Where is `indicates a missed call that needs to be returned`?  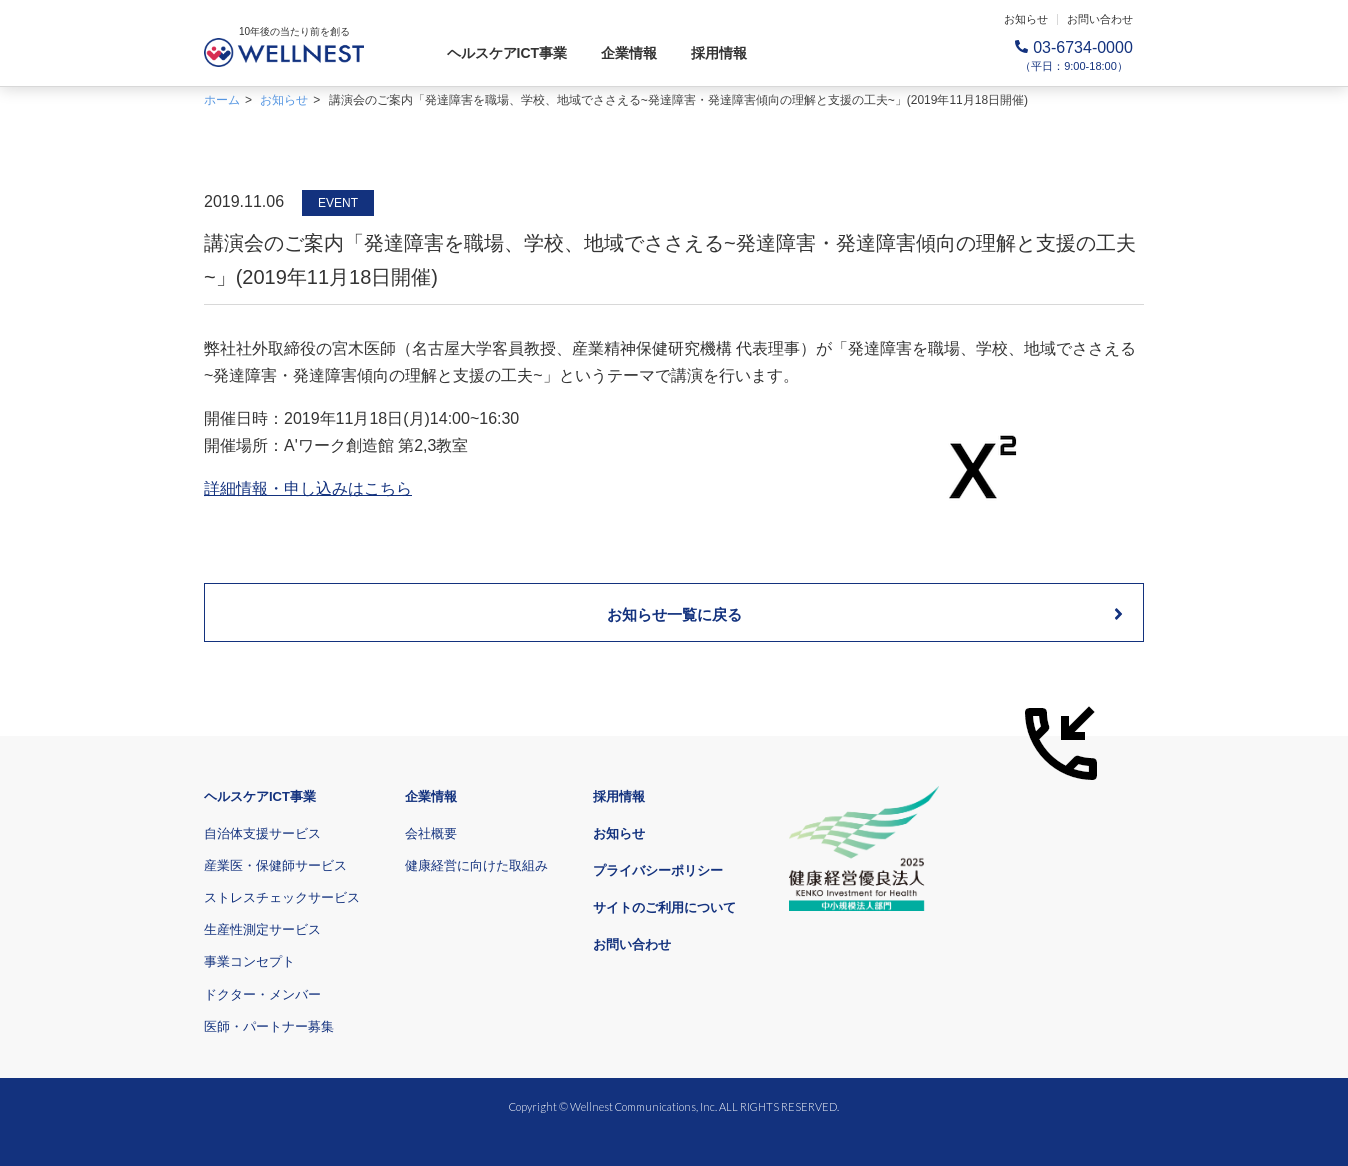
indicates a missed call that needs to be returned is located at coordinates (1061, 744).